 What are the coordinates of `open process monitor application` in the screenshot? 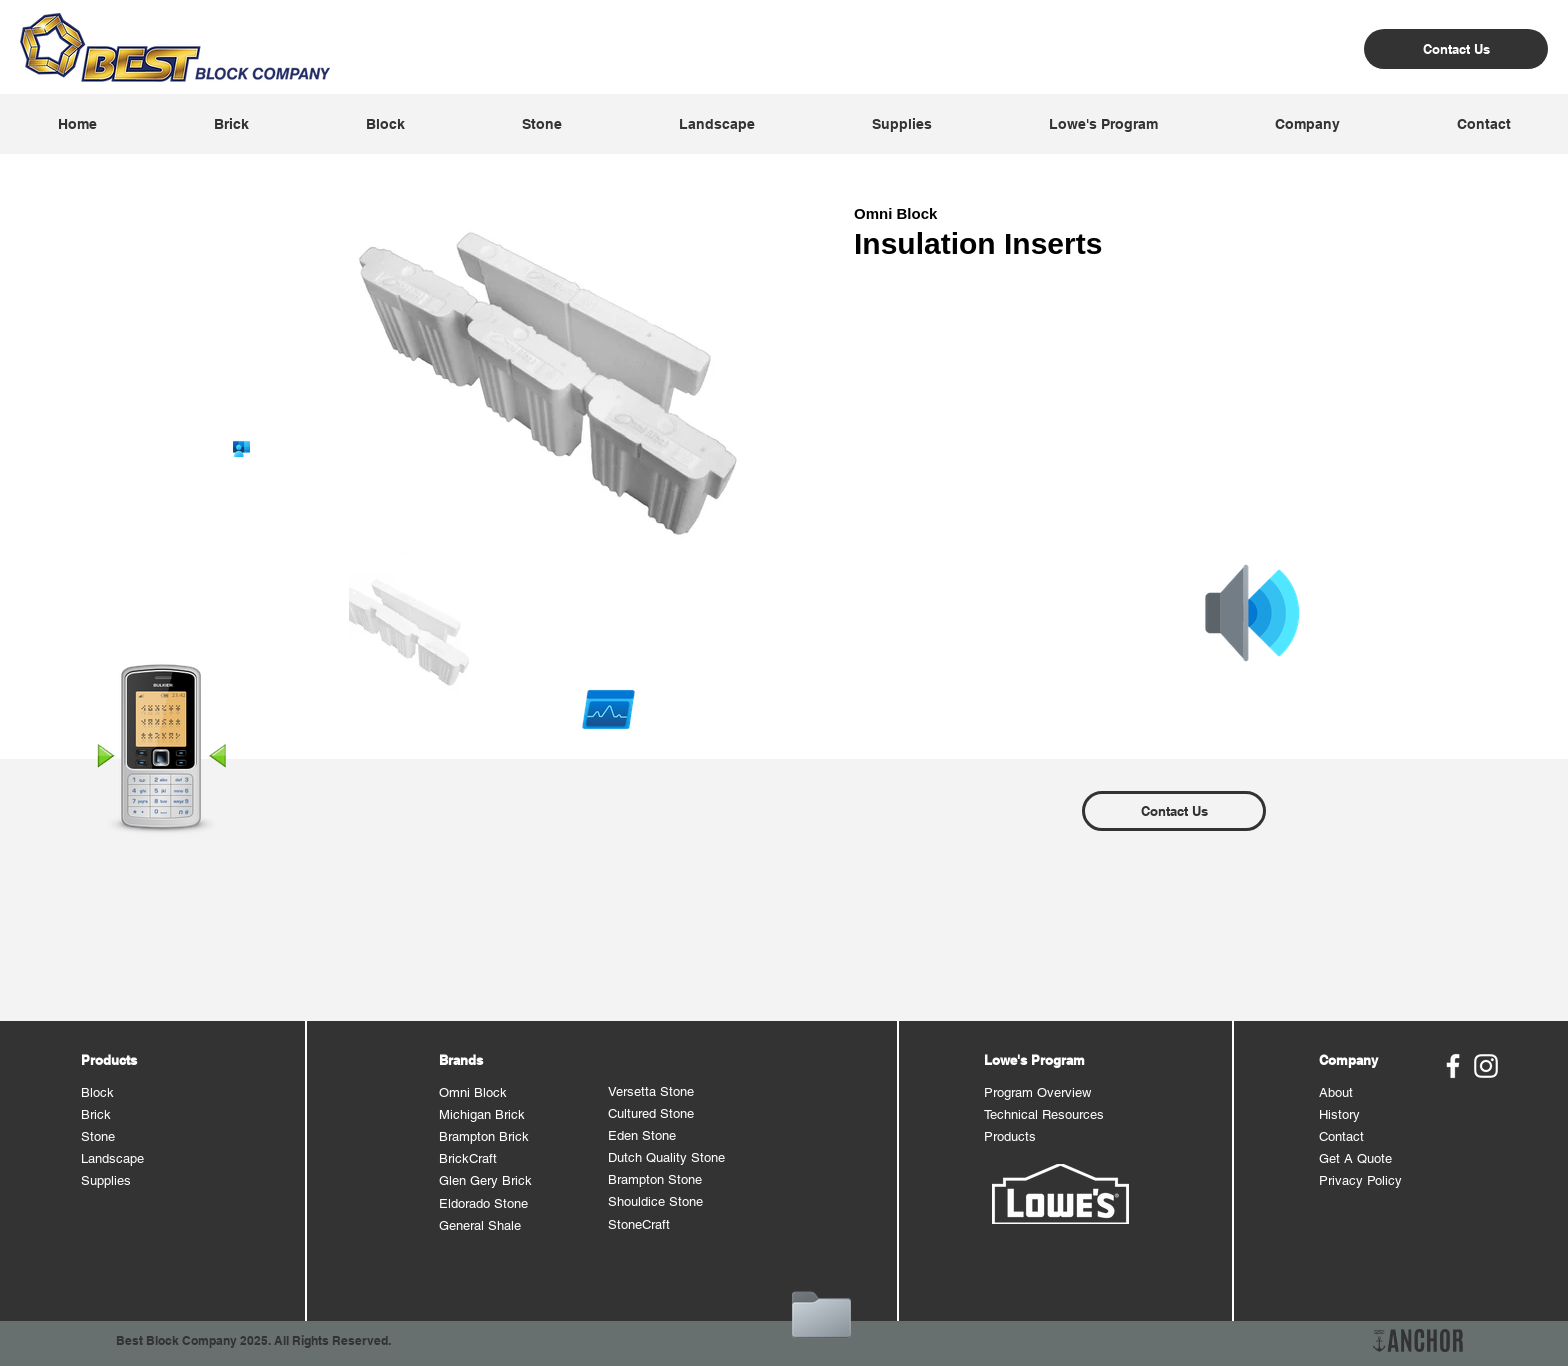 It's located at (608, 709).